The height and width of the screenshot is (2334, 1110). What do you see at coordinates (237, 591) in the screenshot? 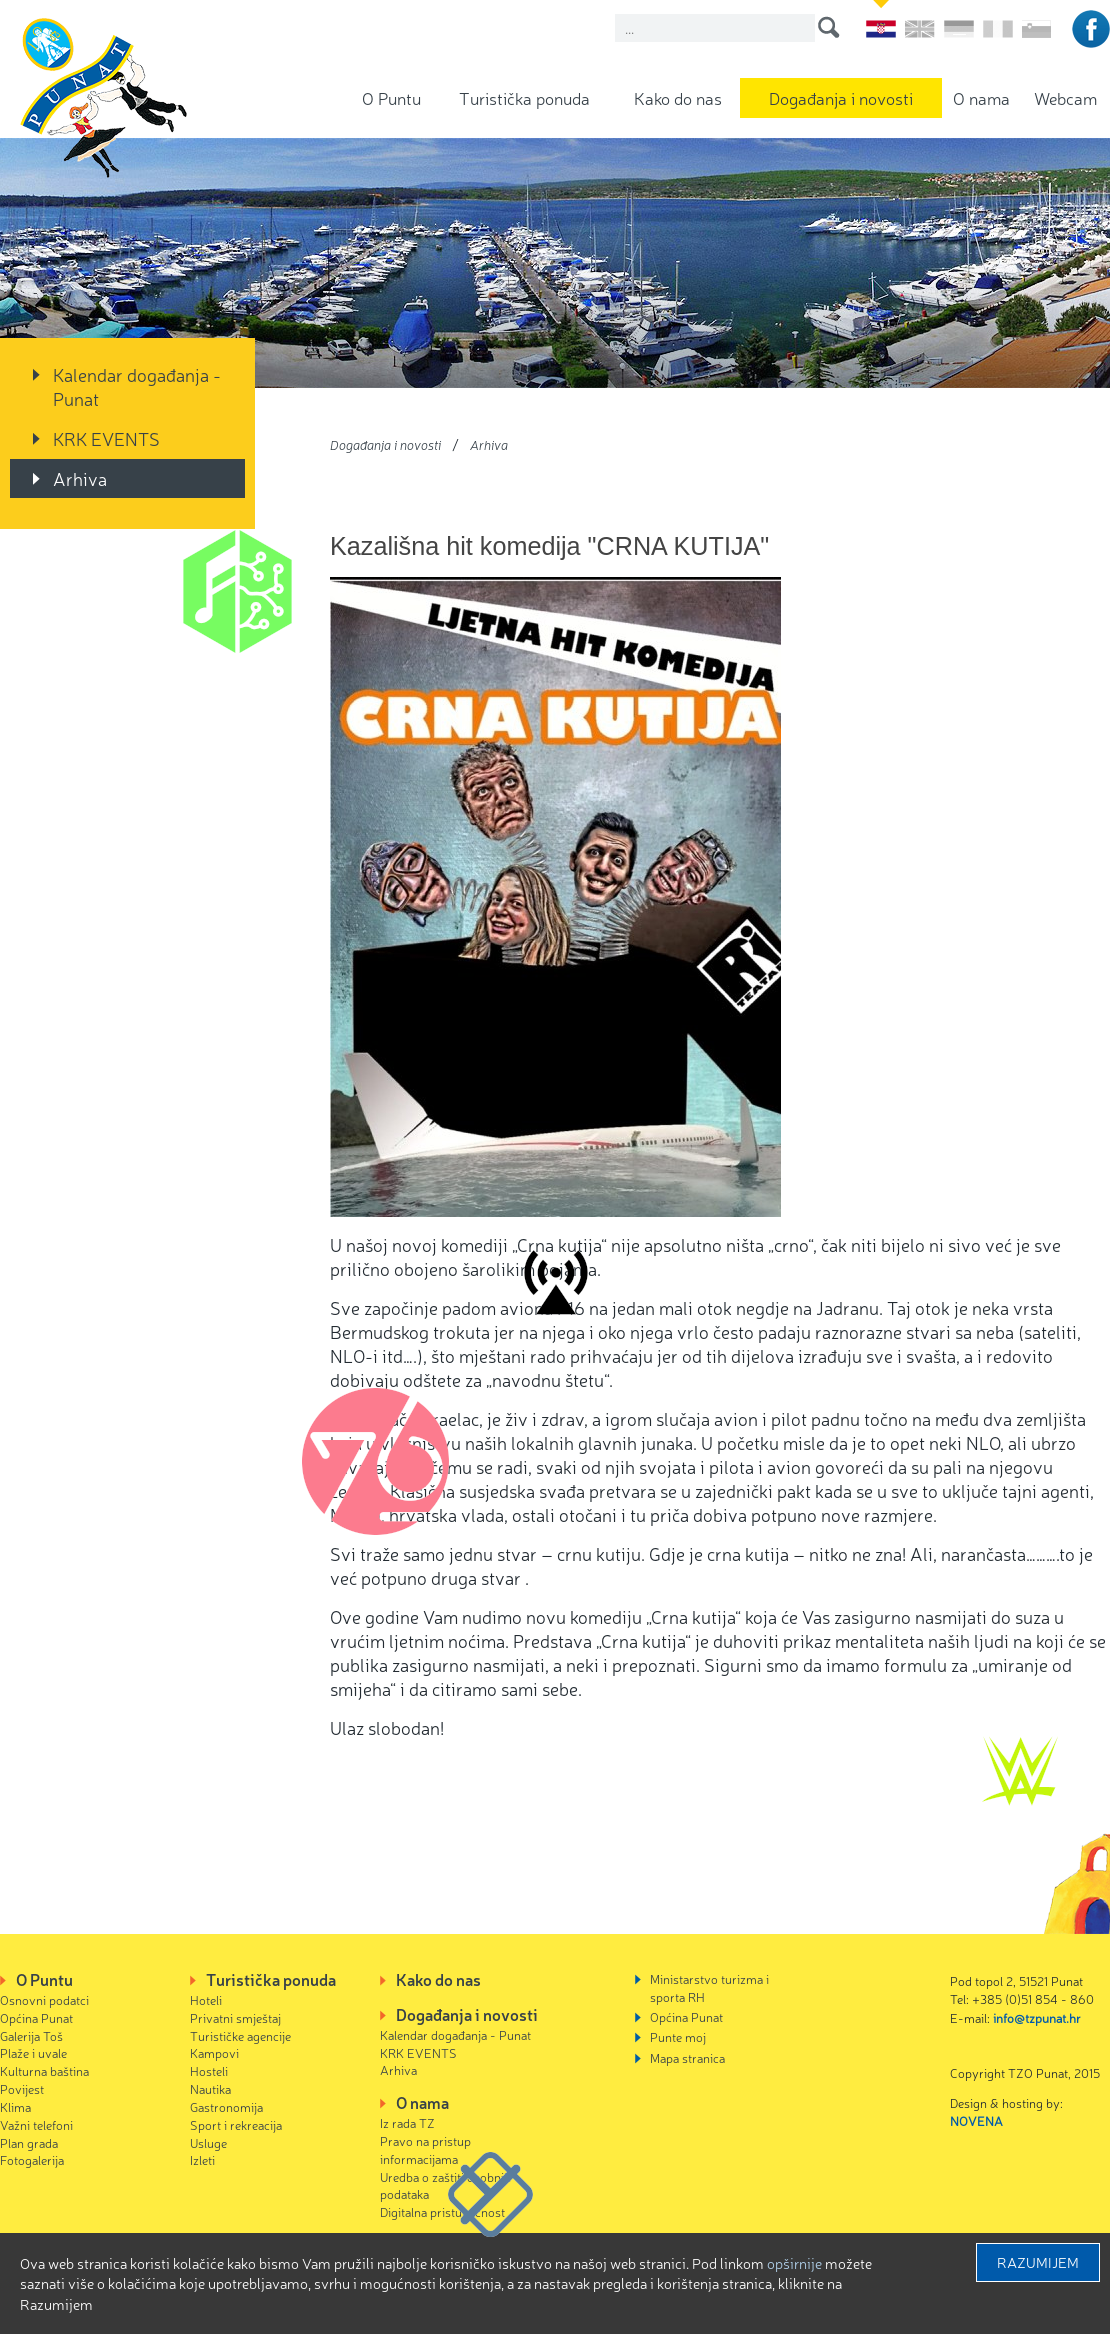
I see `link to MusicBrainz music database` at bounding box center [237, 591].